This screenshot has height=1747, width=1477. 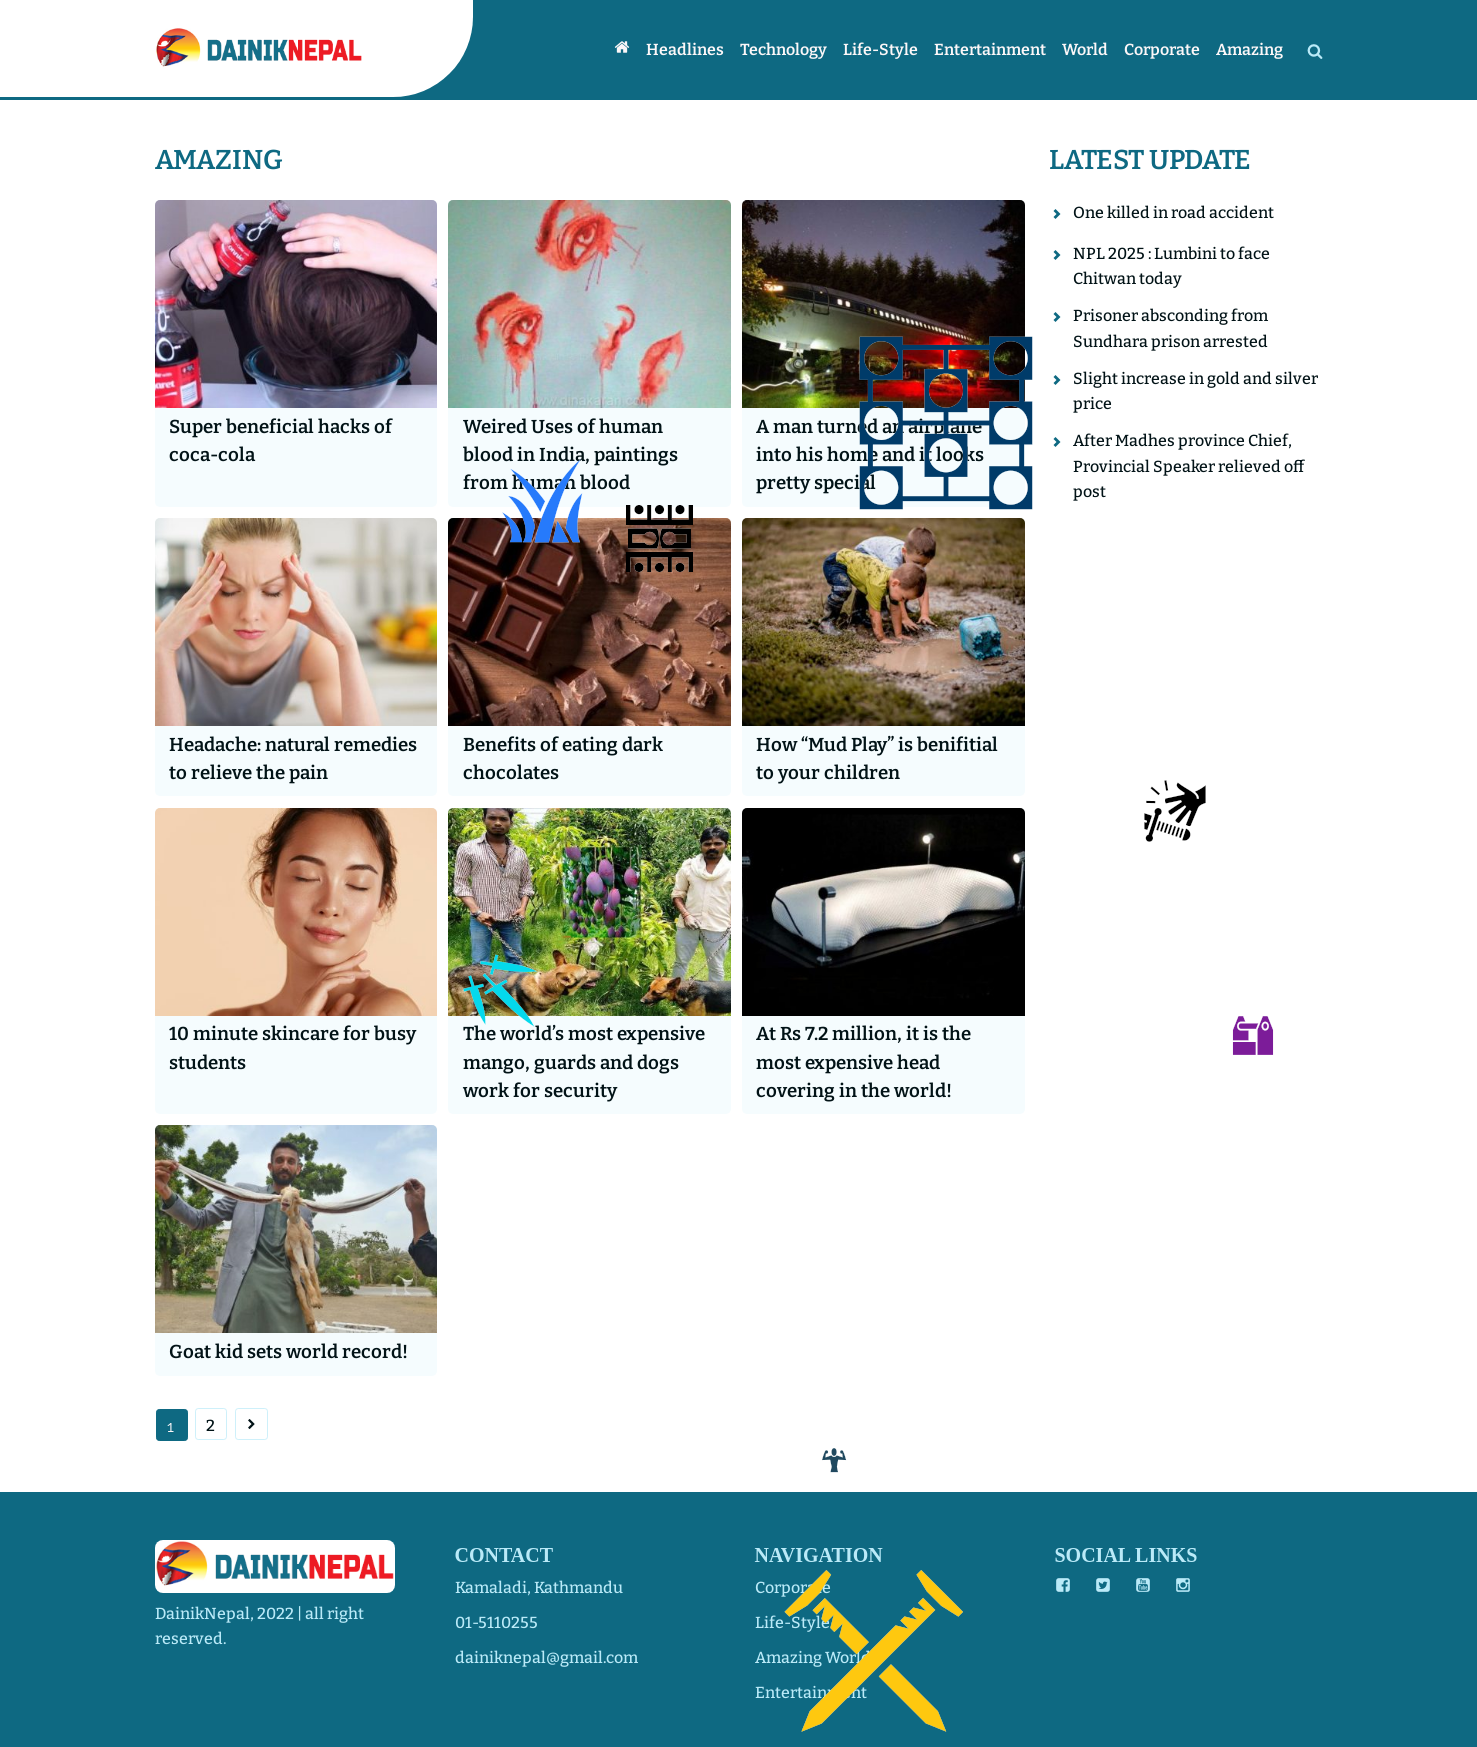 I want to click on indicates tall grass or vegetation area in game, so click(x=543, y=499).